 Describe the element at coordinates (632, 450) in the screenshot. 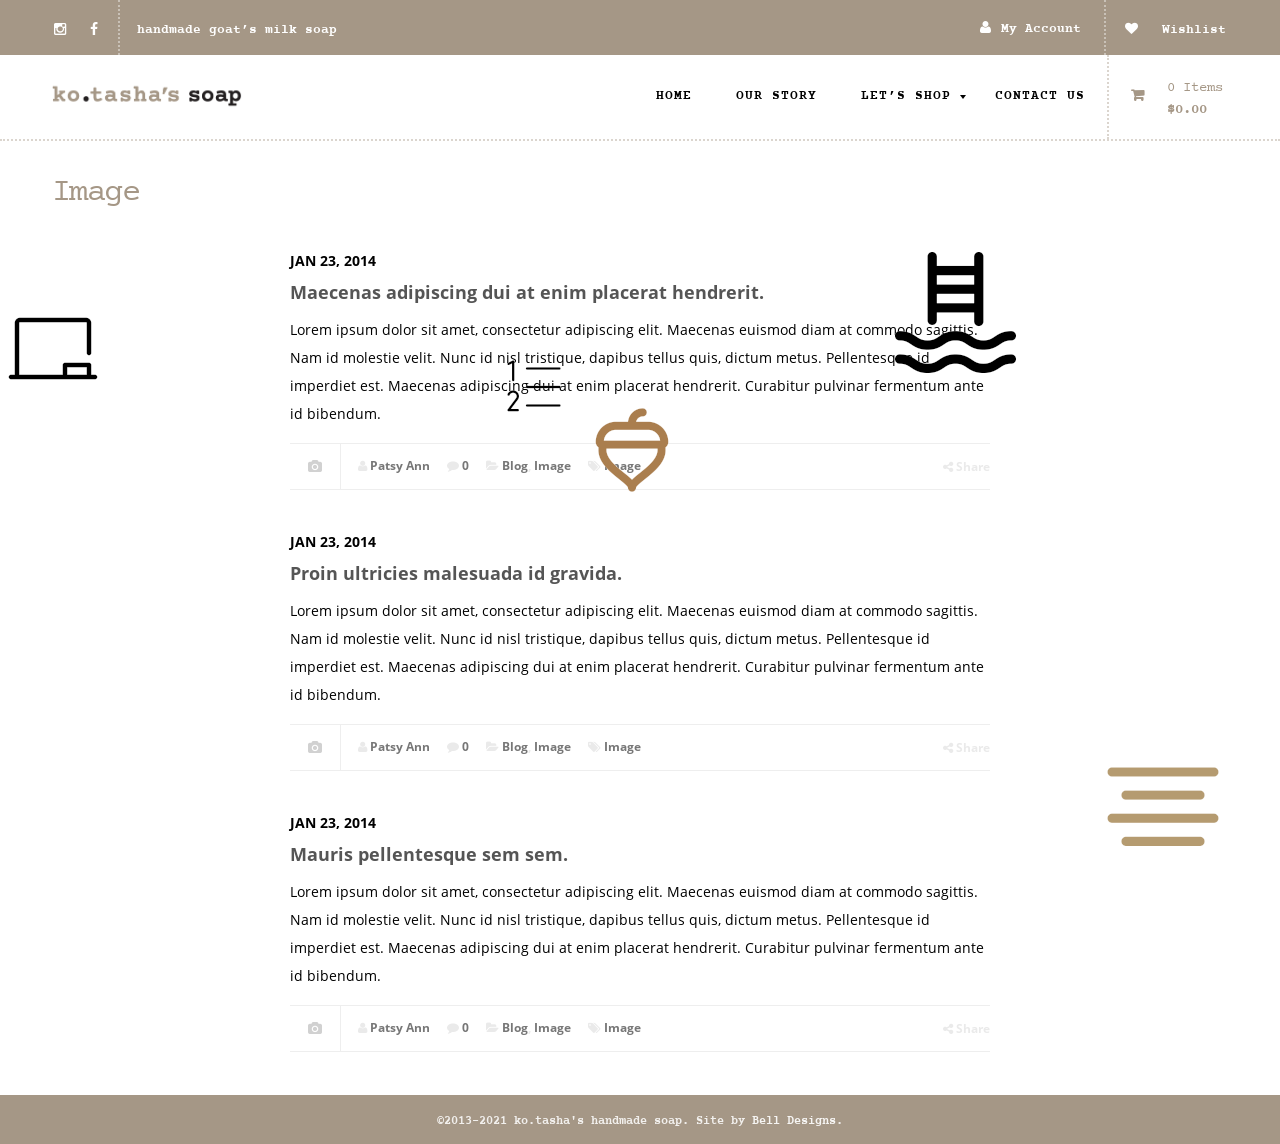

I see `nature or outdoors category indicator` at that location.